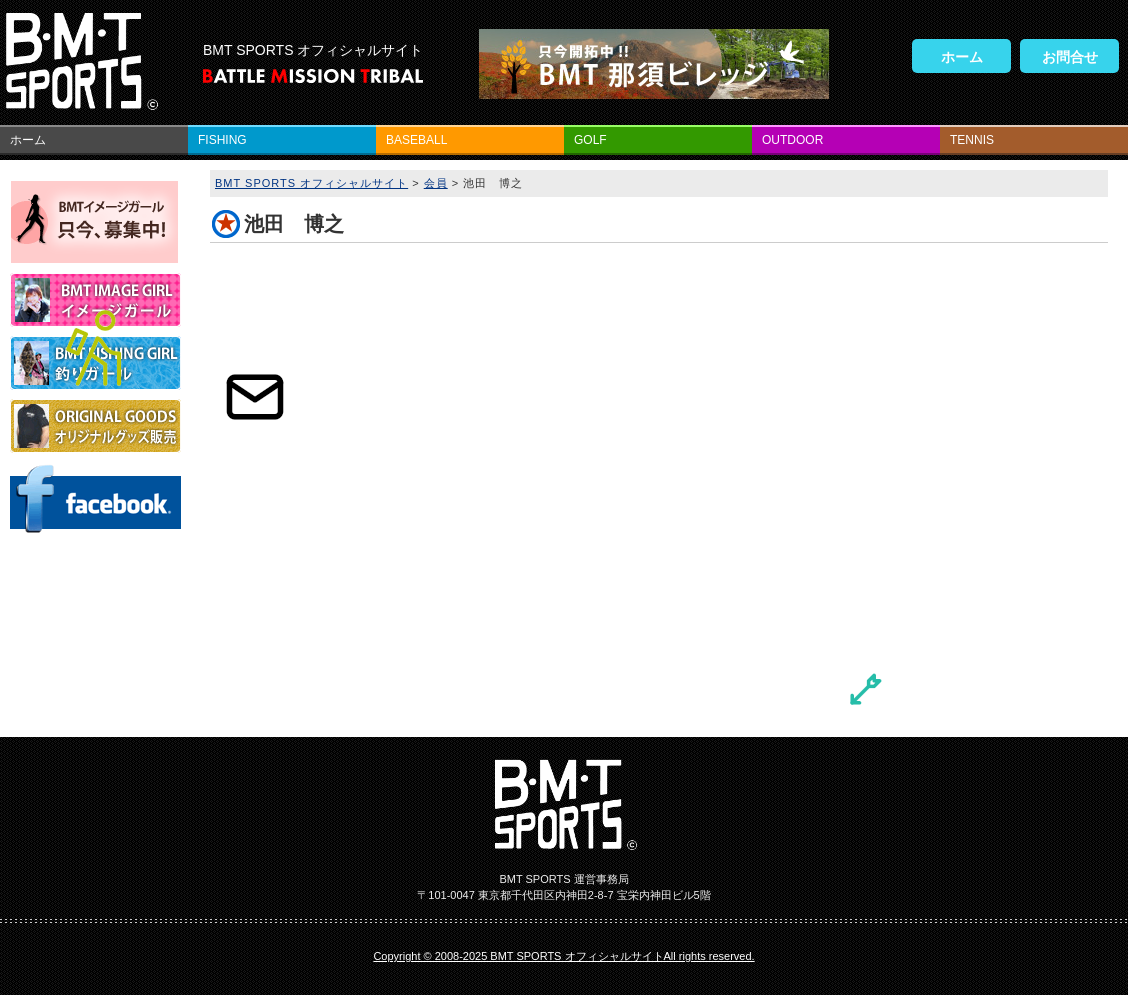 This screenshot has width=1128, height=995. What do you see at coordinates (97, 348) in the screenshot?
I see `access hiking trails or outdoor activities` at bounding box center [97, 348].